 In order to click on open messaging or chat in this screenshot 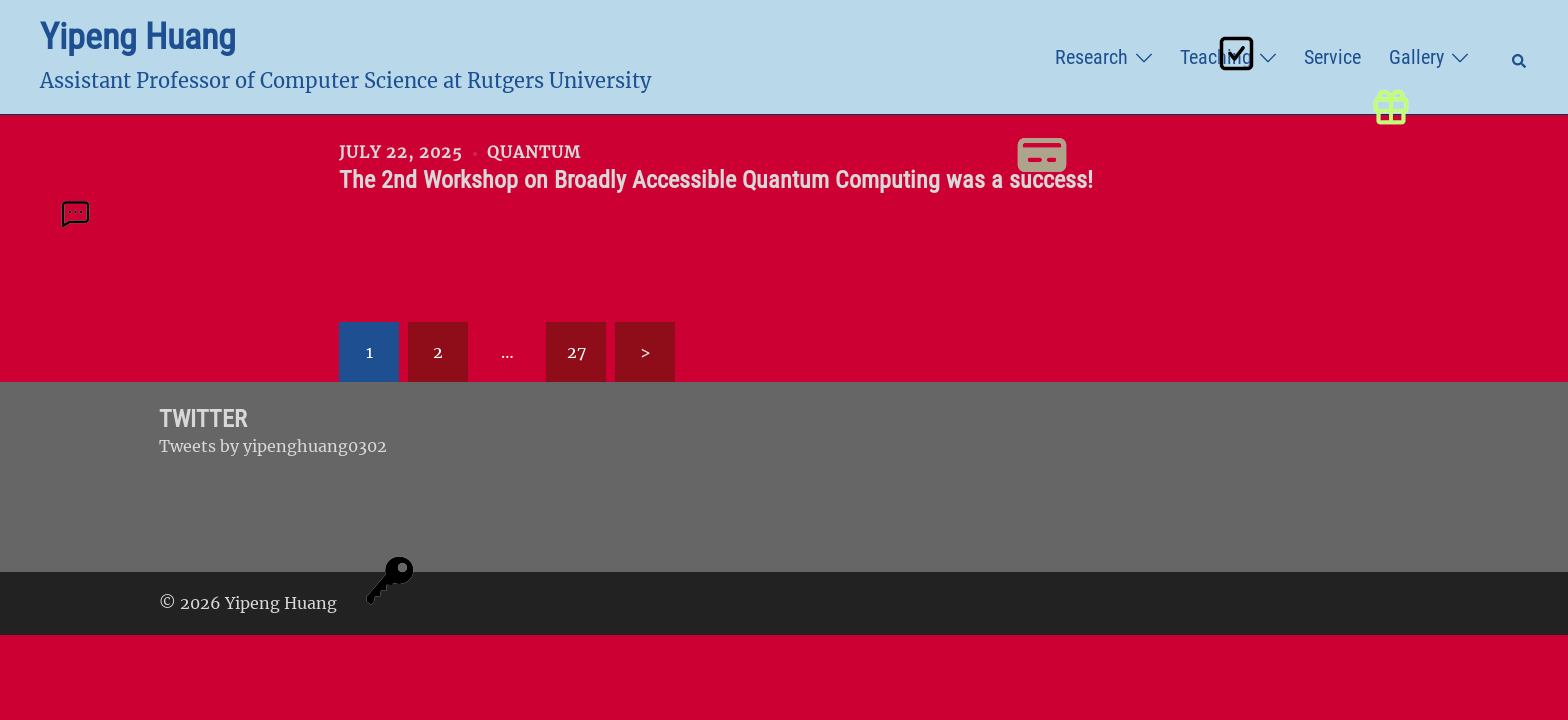, I will do `click(75, 213)`.